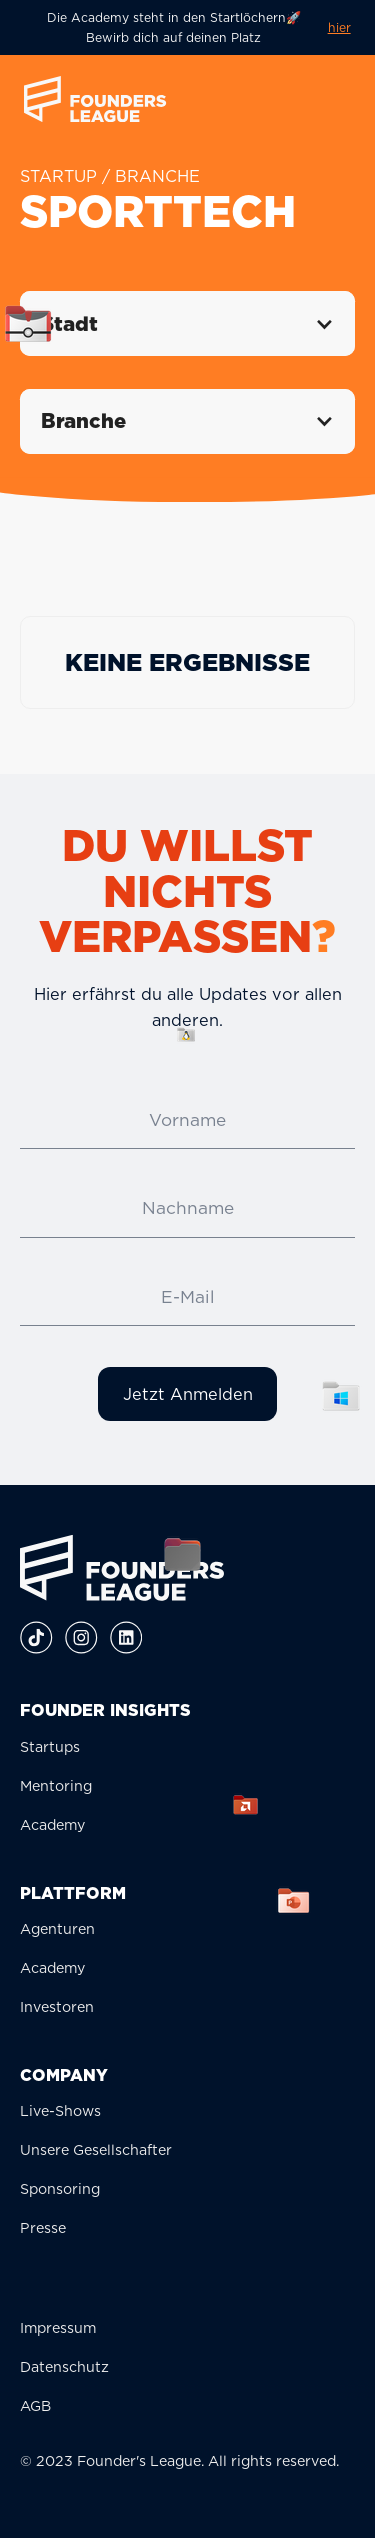 This screenshot has height=2538, width=375. I want to click on folder containing AMD-related files or drivers, so click(245, 1805).